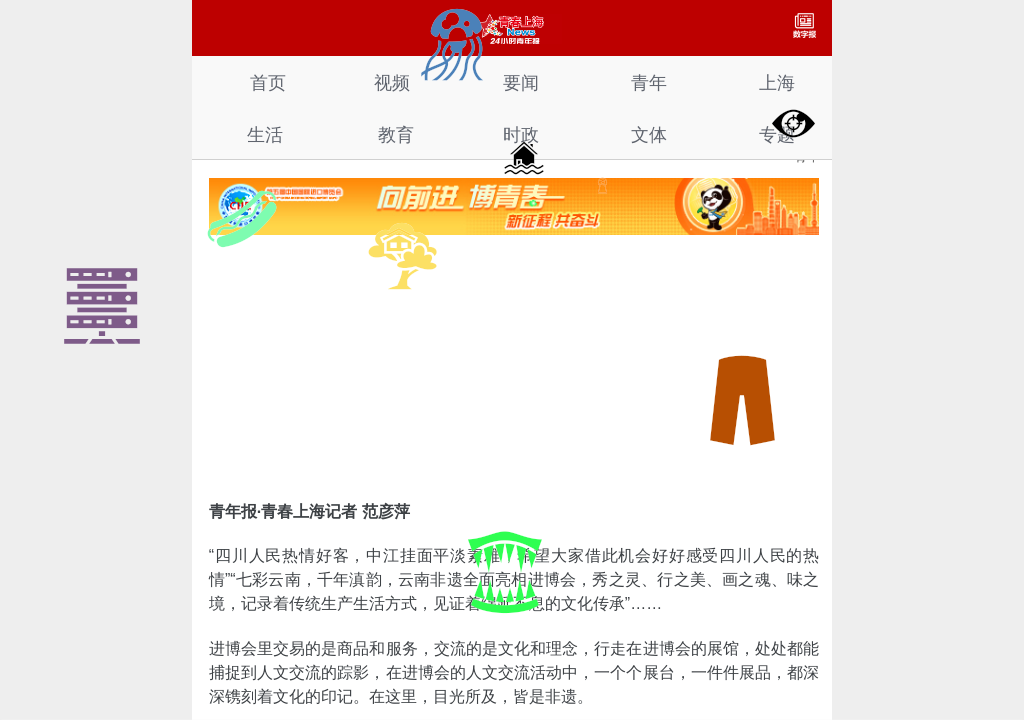  Describe the element at coordinates (506, 572) in the screenshot. I see `select a monster or creature character` at that location.